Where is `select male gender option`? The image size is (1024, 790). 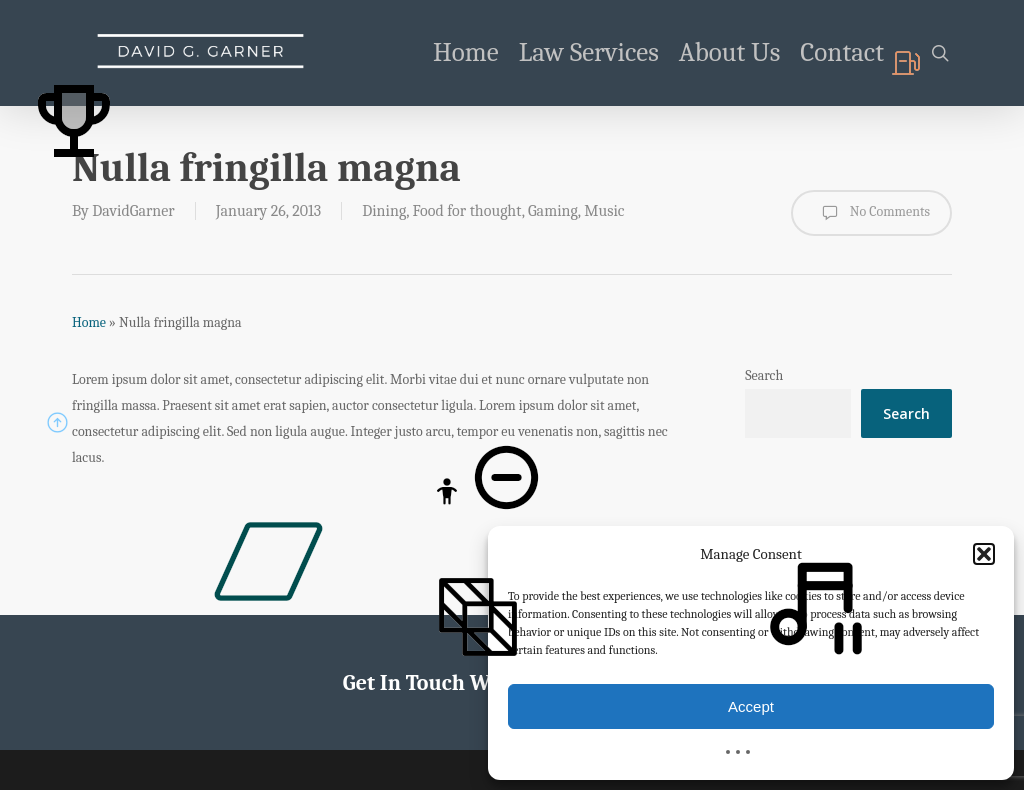 select male gender option is located at coordinates (447, 492).